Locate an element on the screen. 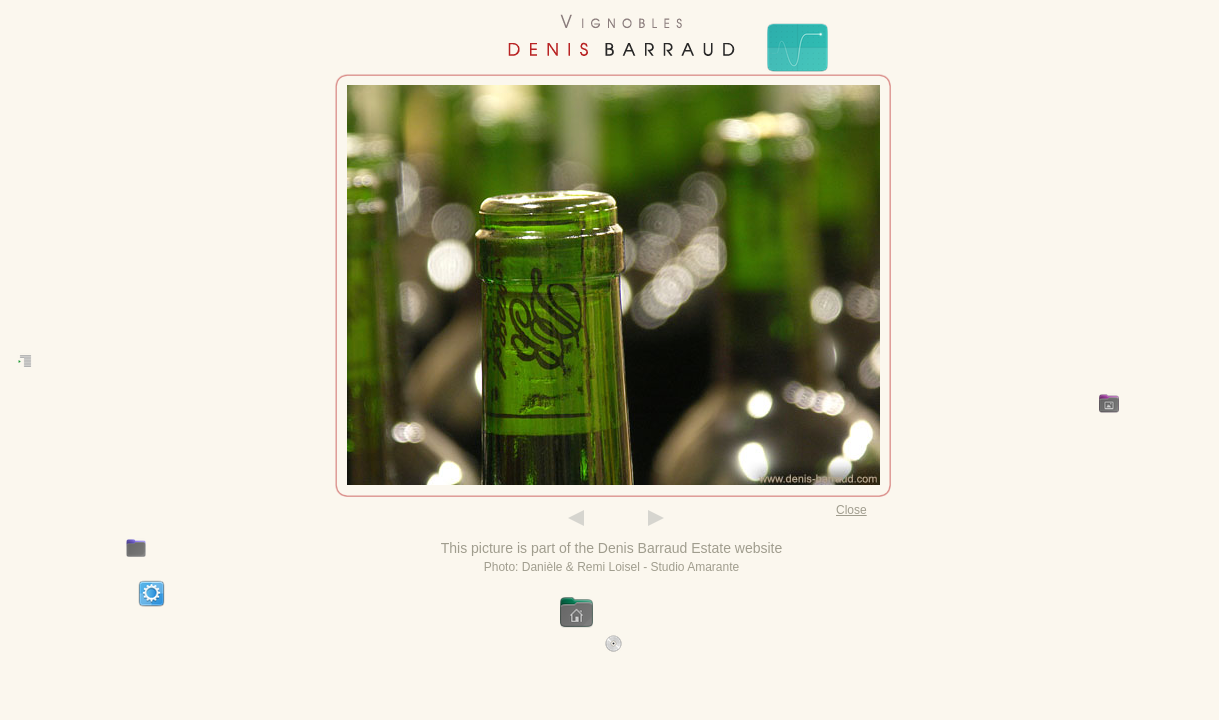 The height and width of the screenshot is (720, 1219). open a folder or directory is located at coordinates (136, 548).